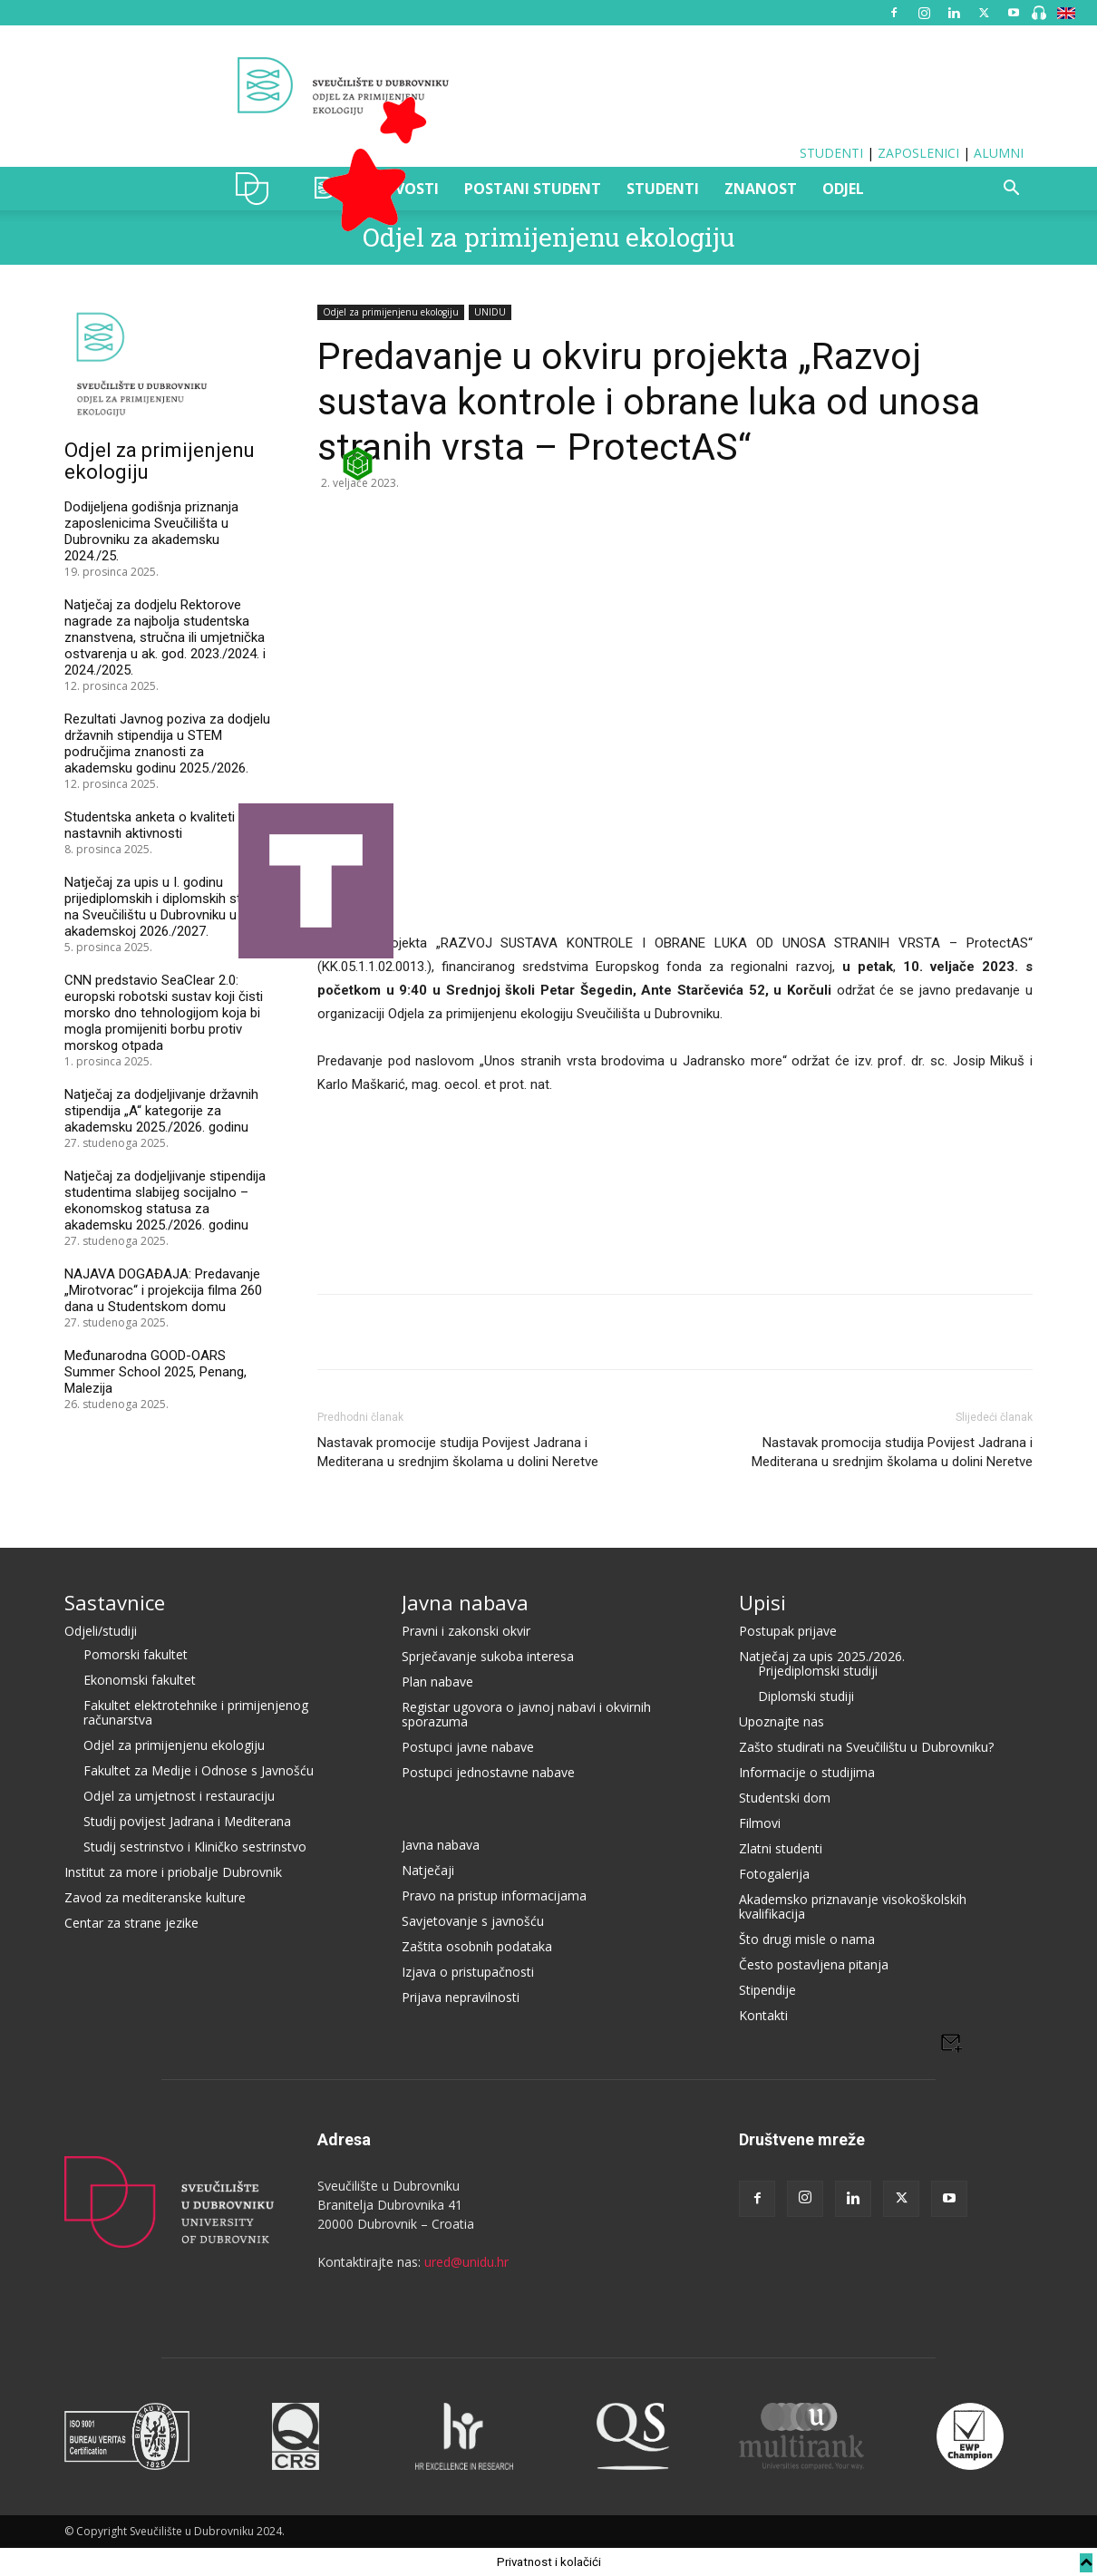 The width and height of the screenshot is (1097, 2576). Describe the element at coordinates (950, 2042) in the screenshot. I see `compose a new email` at that location.